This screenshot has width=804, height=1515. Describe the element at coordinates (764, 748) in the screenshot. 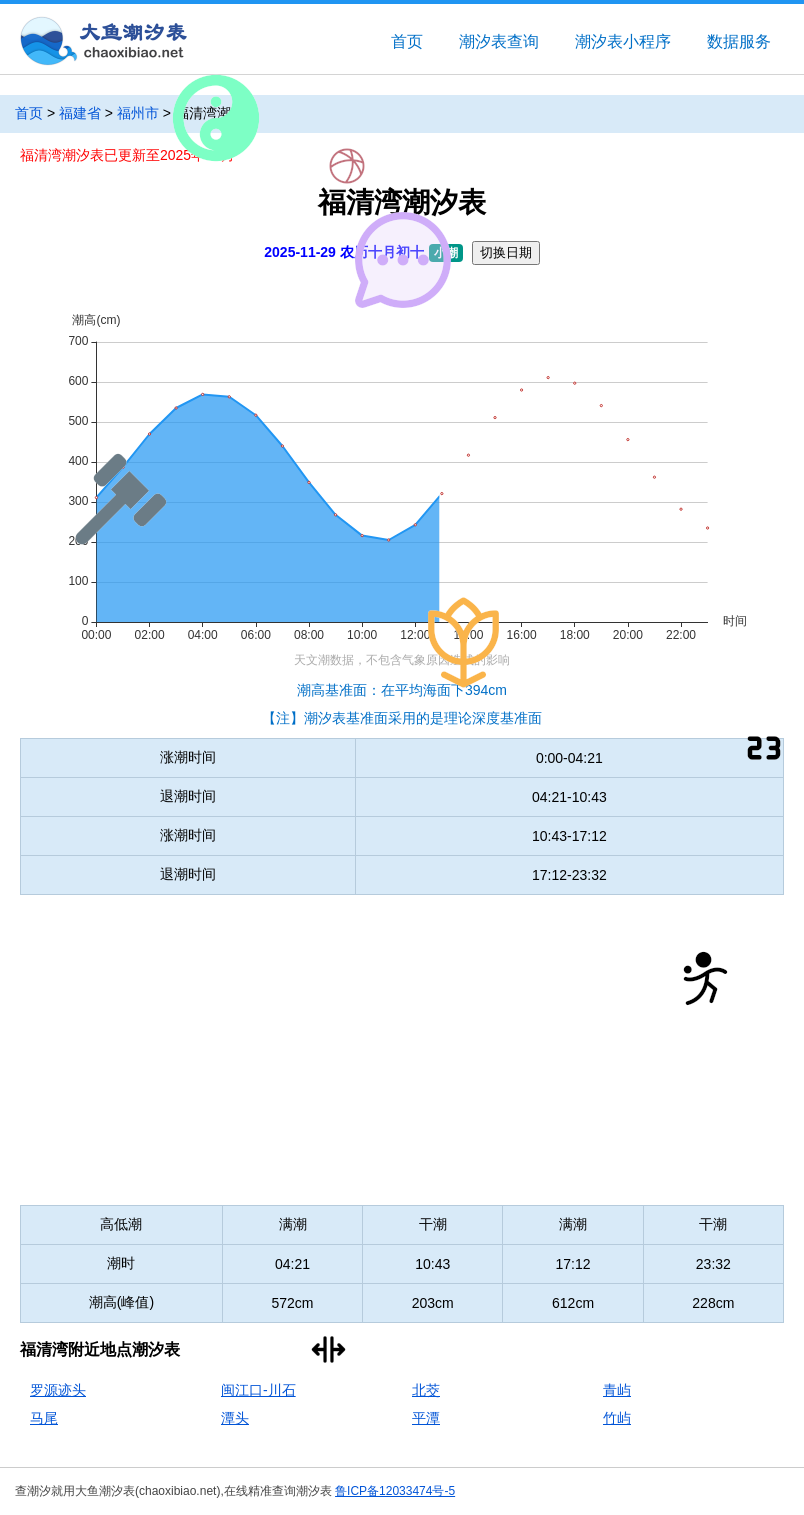

I see `displays the number 23 as a badge or label` at that location.